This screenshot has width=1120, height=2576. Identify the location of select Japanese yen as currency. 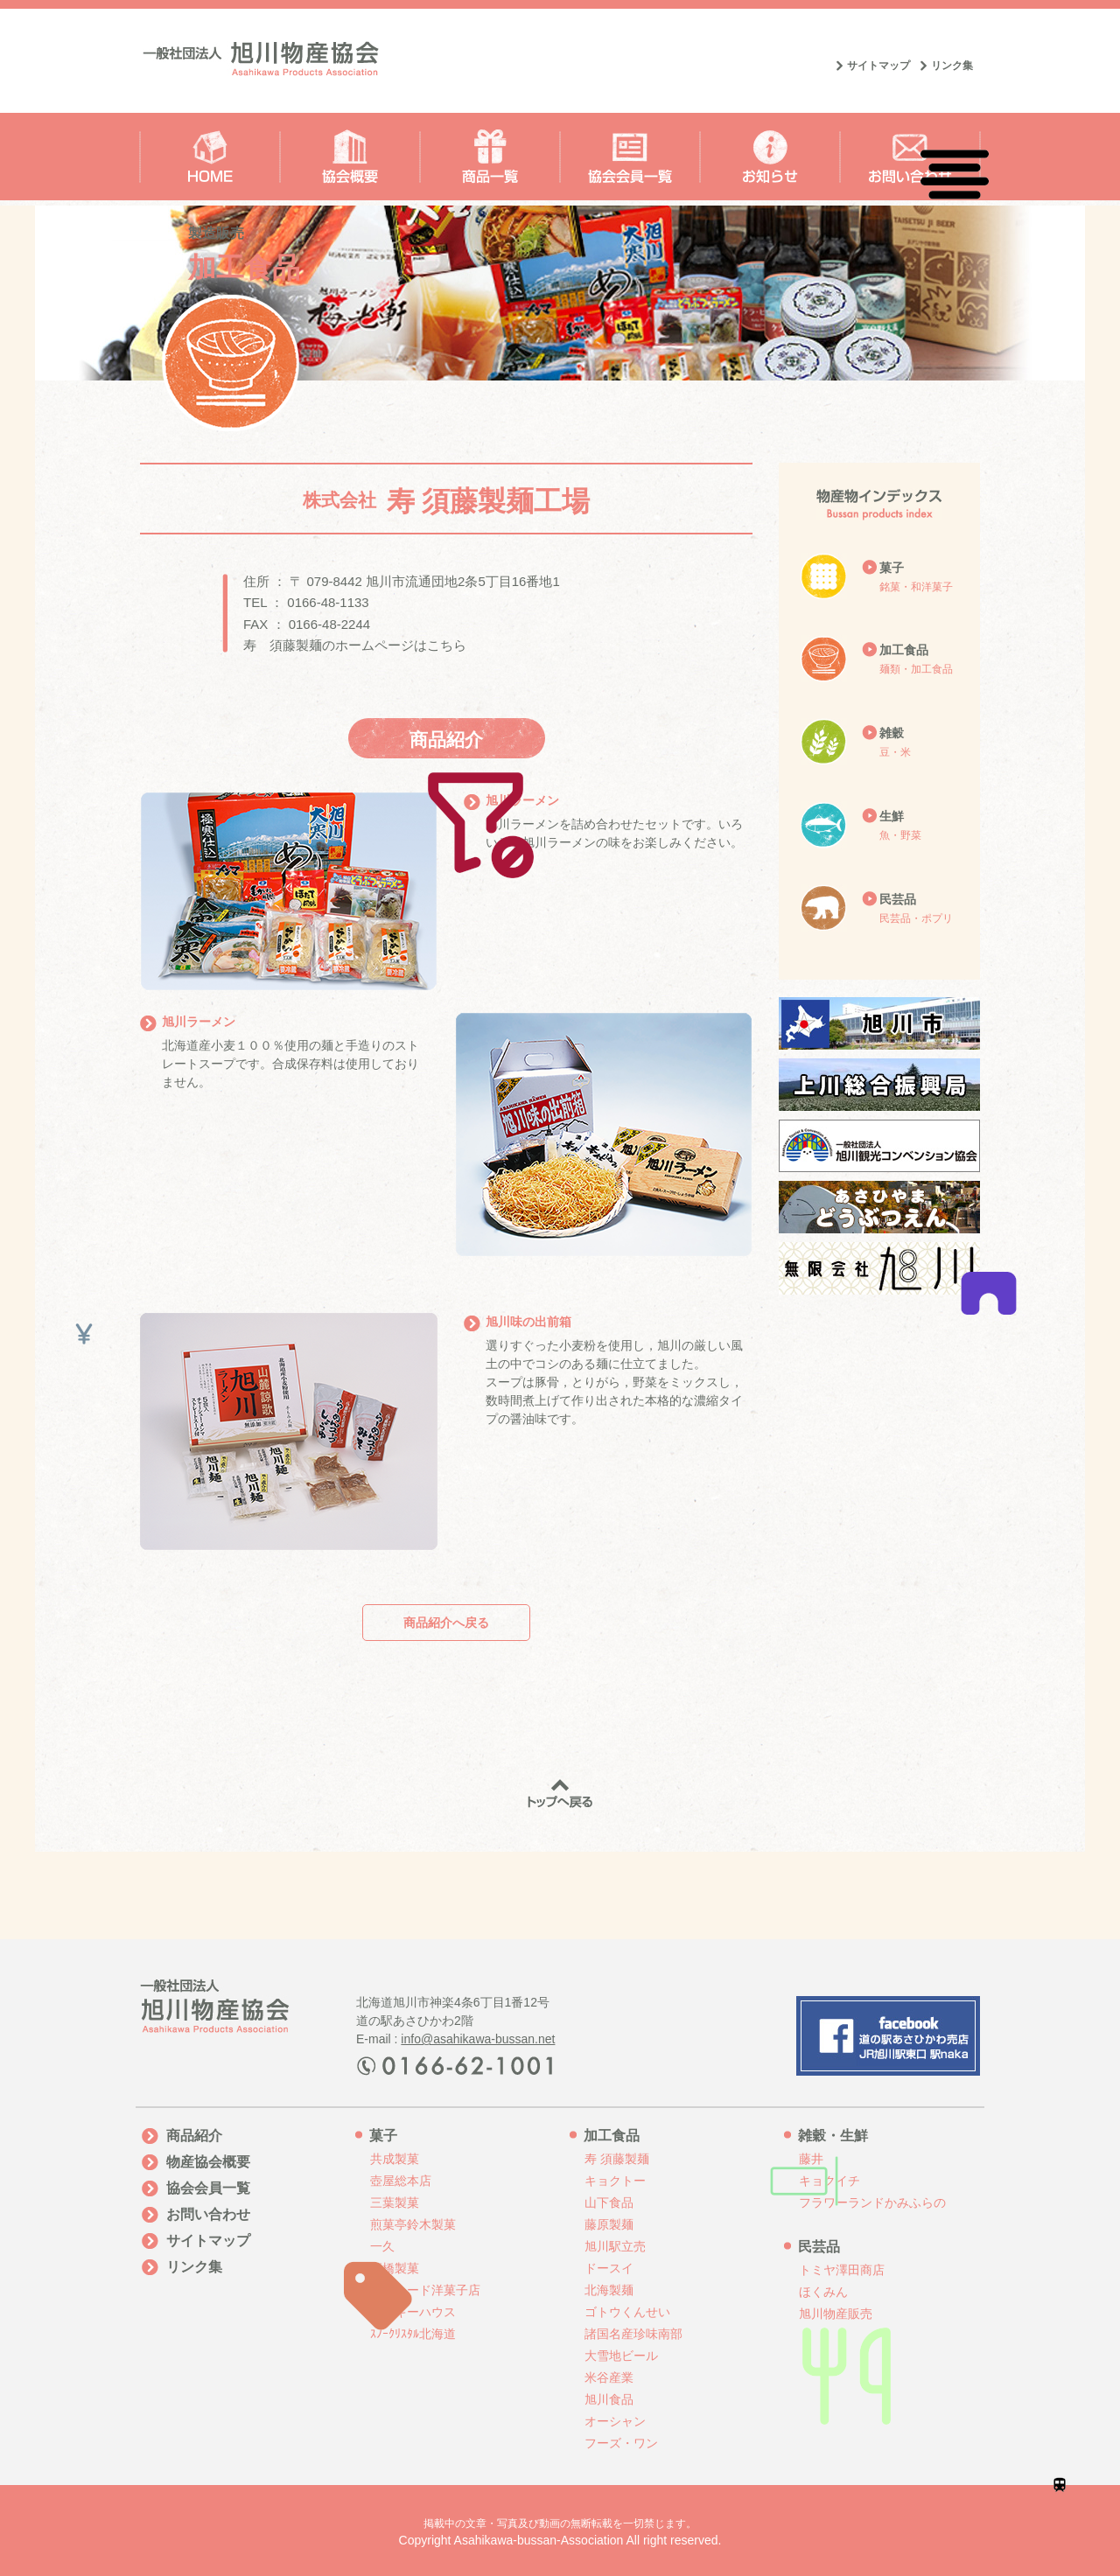
(84, 1334).